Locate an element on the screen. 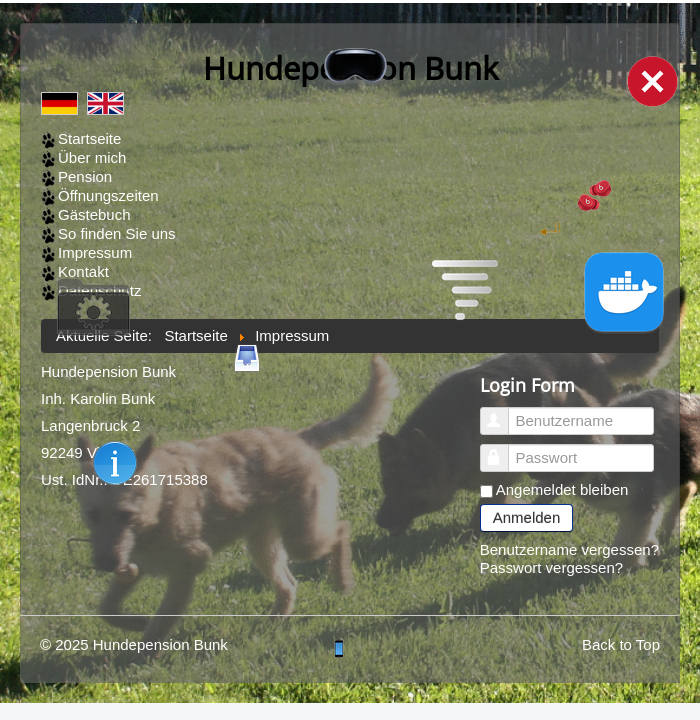 The width and height of the screenshot is (700, 720). reply to all recipients of an email is located at coordinates (549, 227).